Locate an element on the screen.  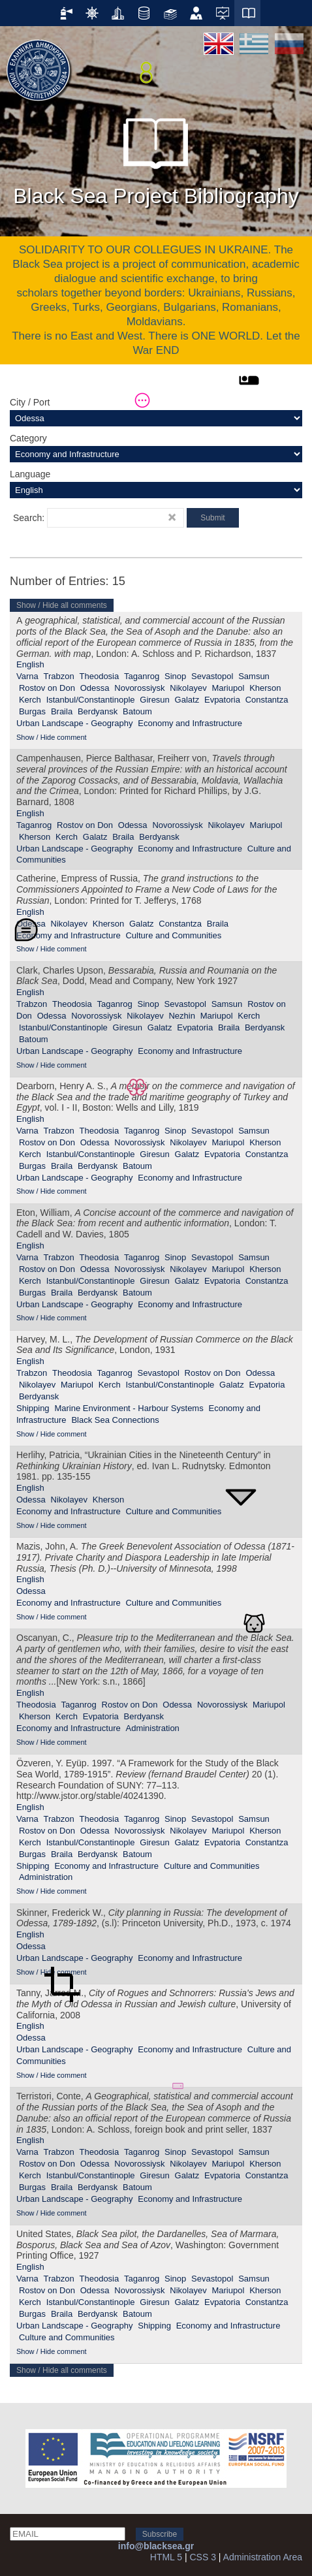
expand a dropdown menu is located at coordinates (241, 1496).